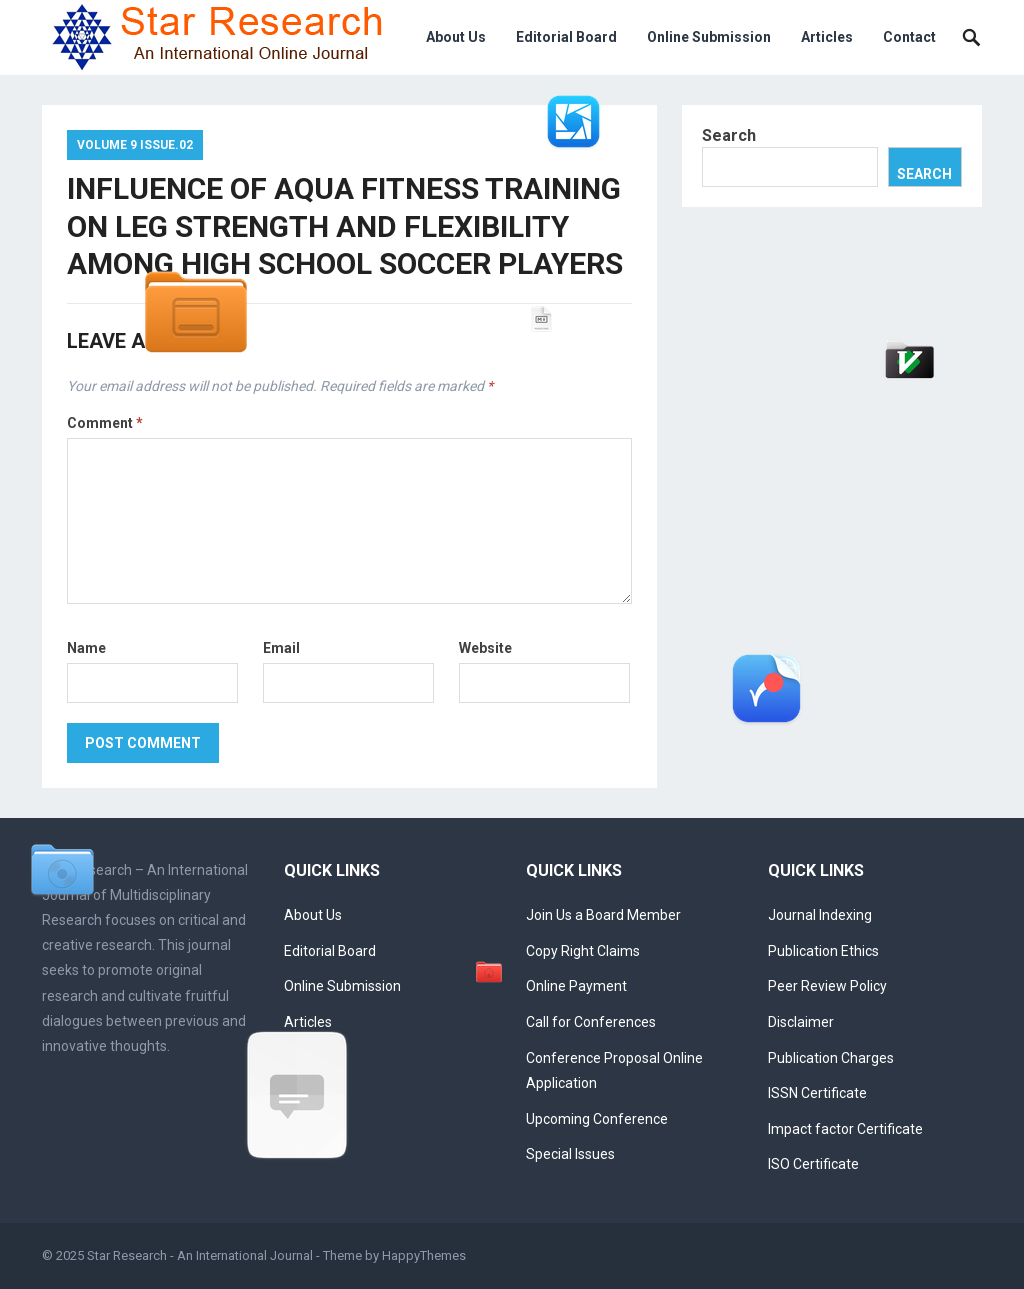 The width and height of the screenshot is (1024, 1289). Describe the element at coordinates (196, 312) in the screenshot. I see `open desktop folder` at that location.